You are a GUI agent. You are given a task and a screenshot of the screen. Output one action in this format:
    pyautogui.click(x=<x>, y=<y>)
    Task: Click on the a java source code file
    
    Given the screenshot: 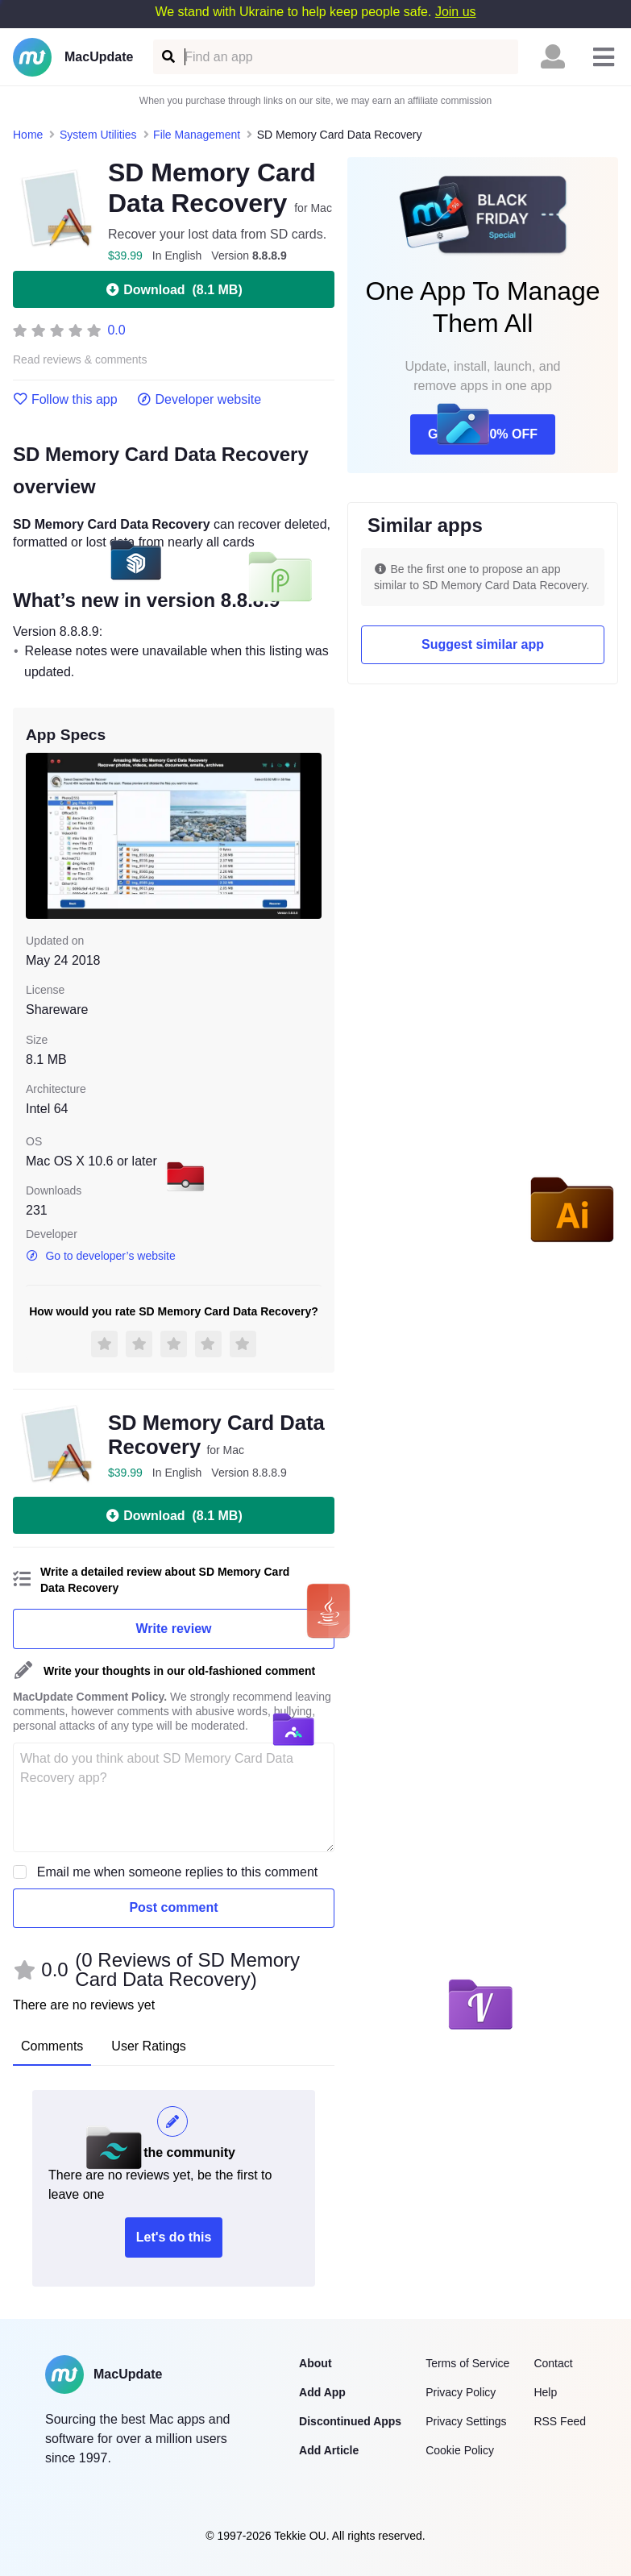 What is the action you would take?
    pyautogui.click(x=328, y=1610)
    